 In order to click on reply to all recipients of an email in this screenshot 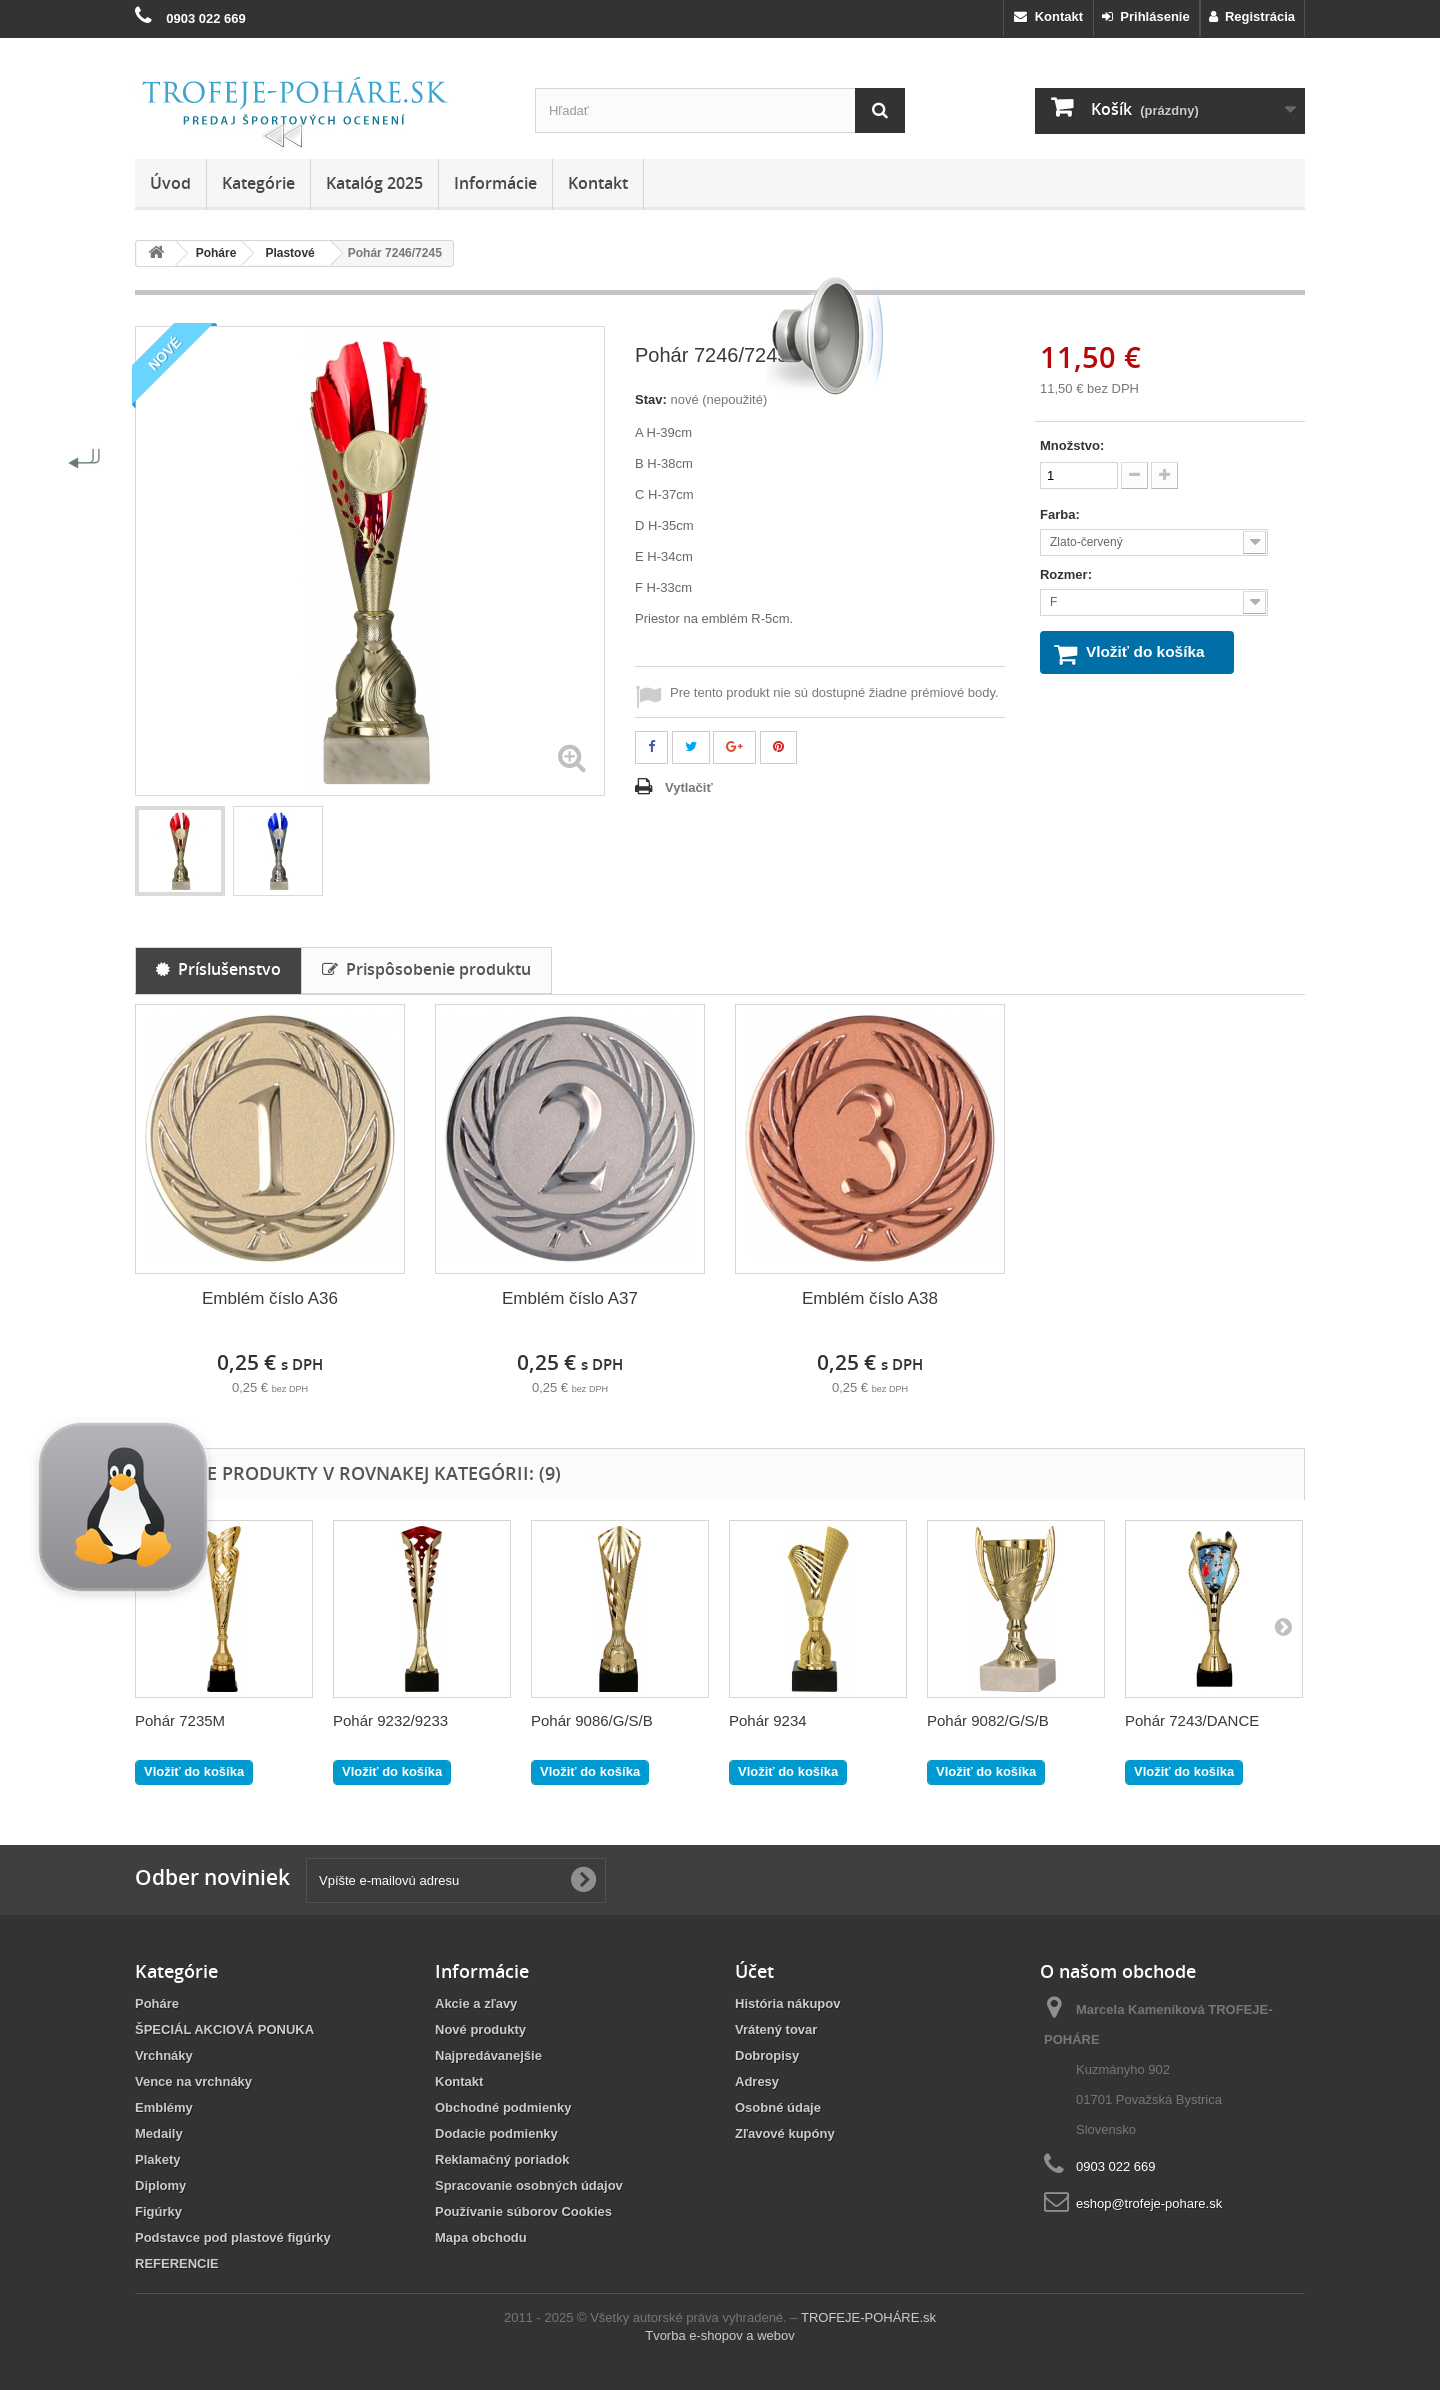, I will do `click(83, 458)`.